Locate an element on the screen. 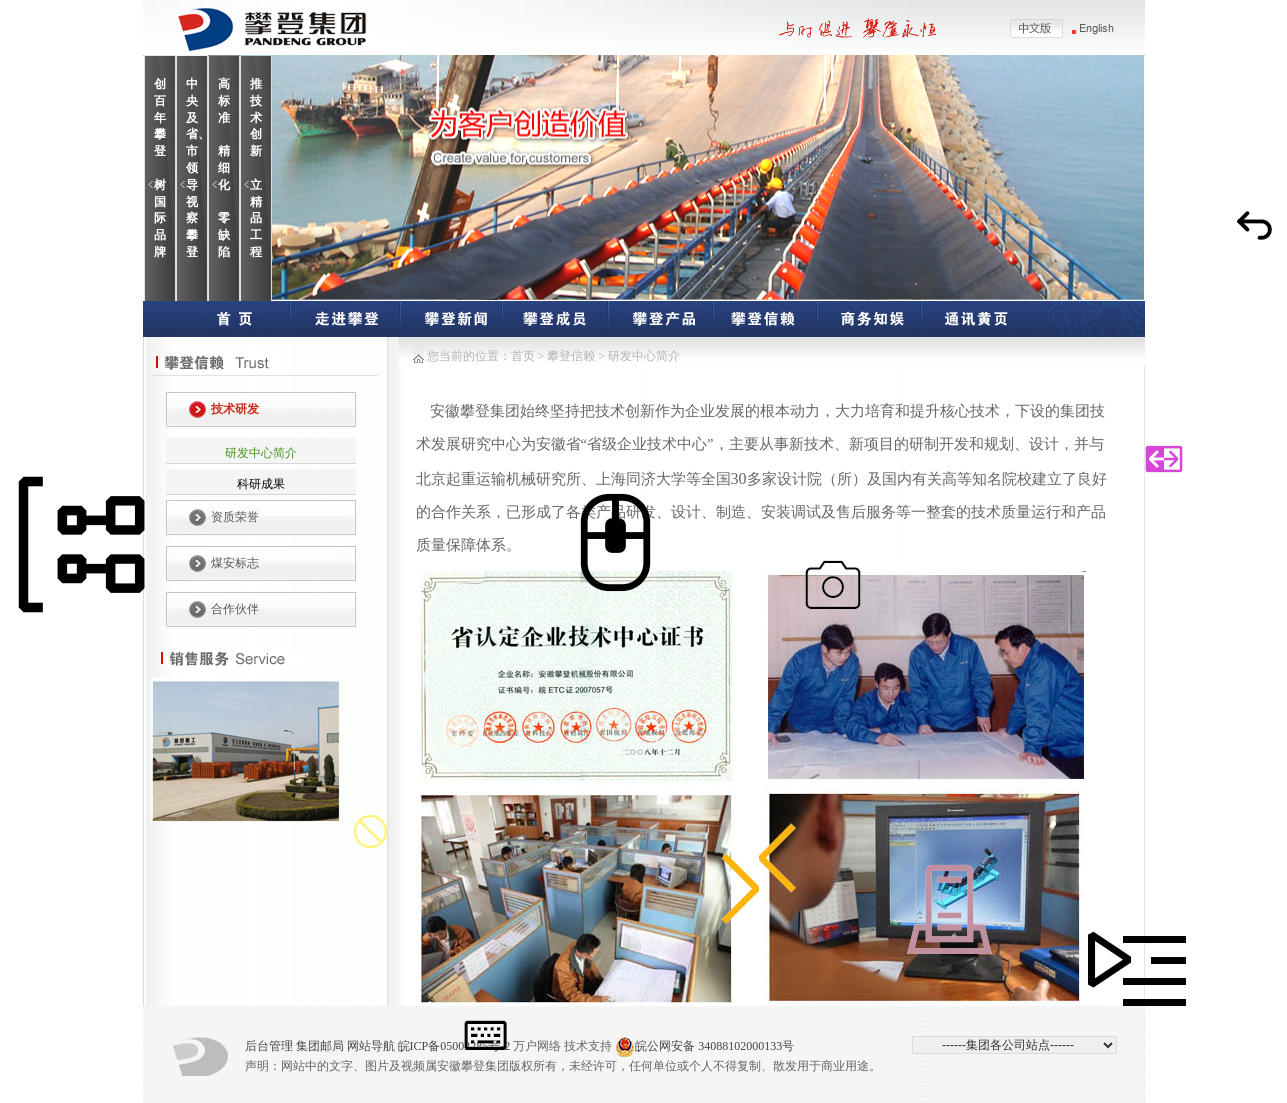  record keyboard input or keystrokes is located at coordinates (484, 1037).